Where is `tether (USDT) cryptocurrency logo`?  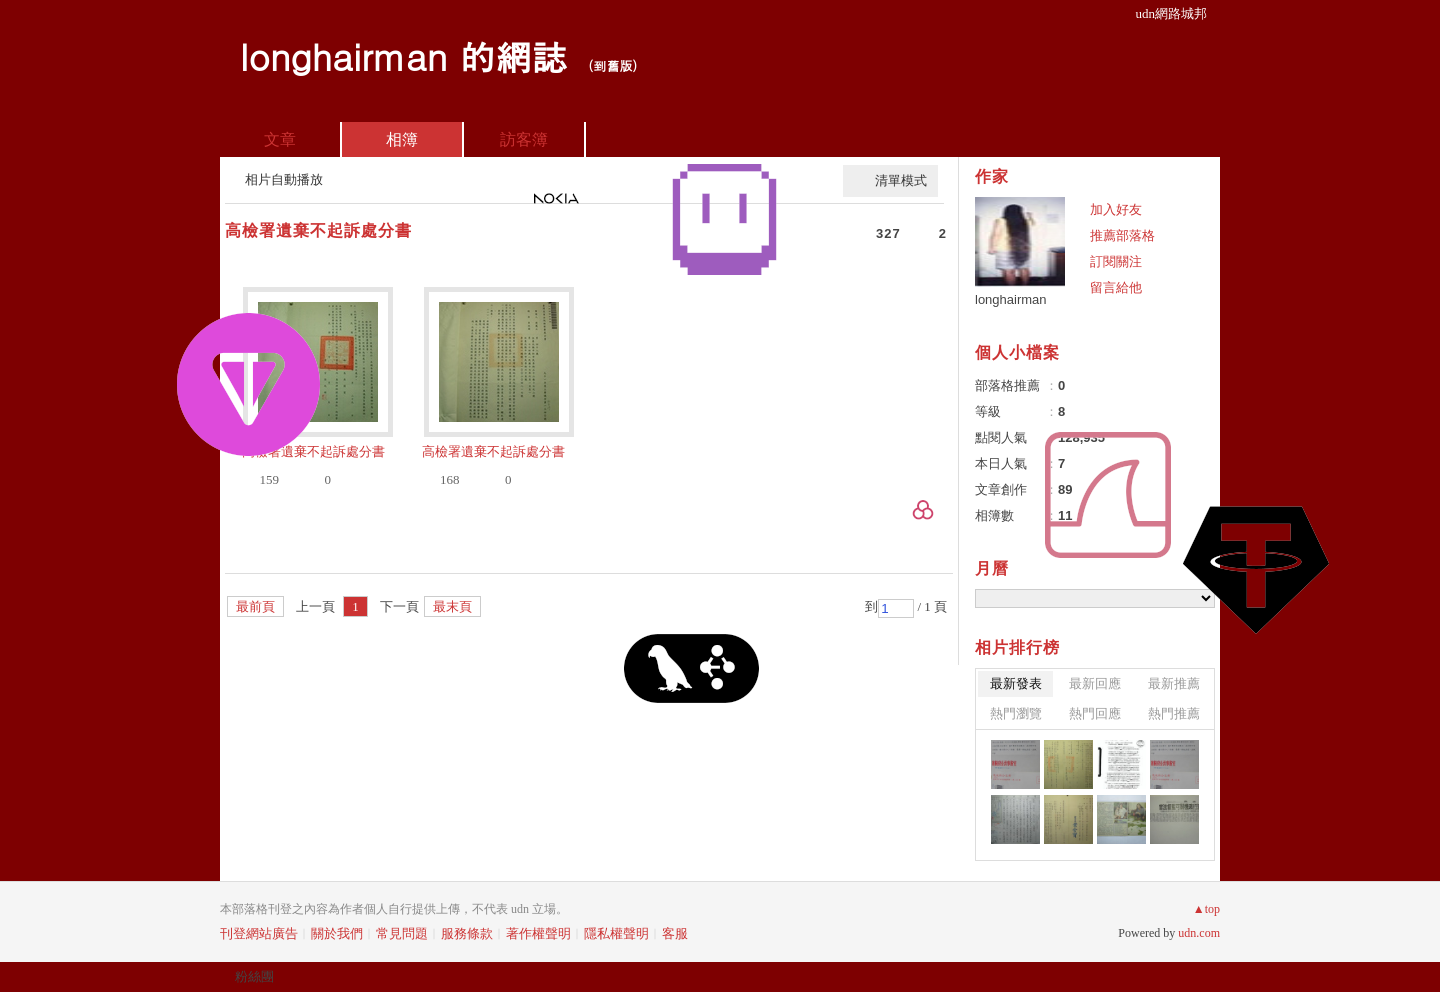
tether (USDT) cryptocurrency logo is located at coordinates (1256, 570).